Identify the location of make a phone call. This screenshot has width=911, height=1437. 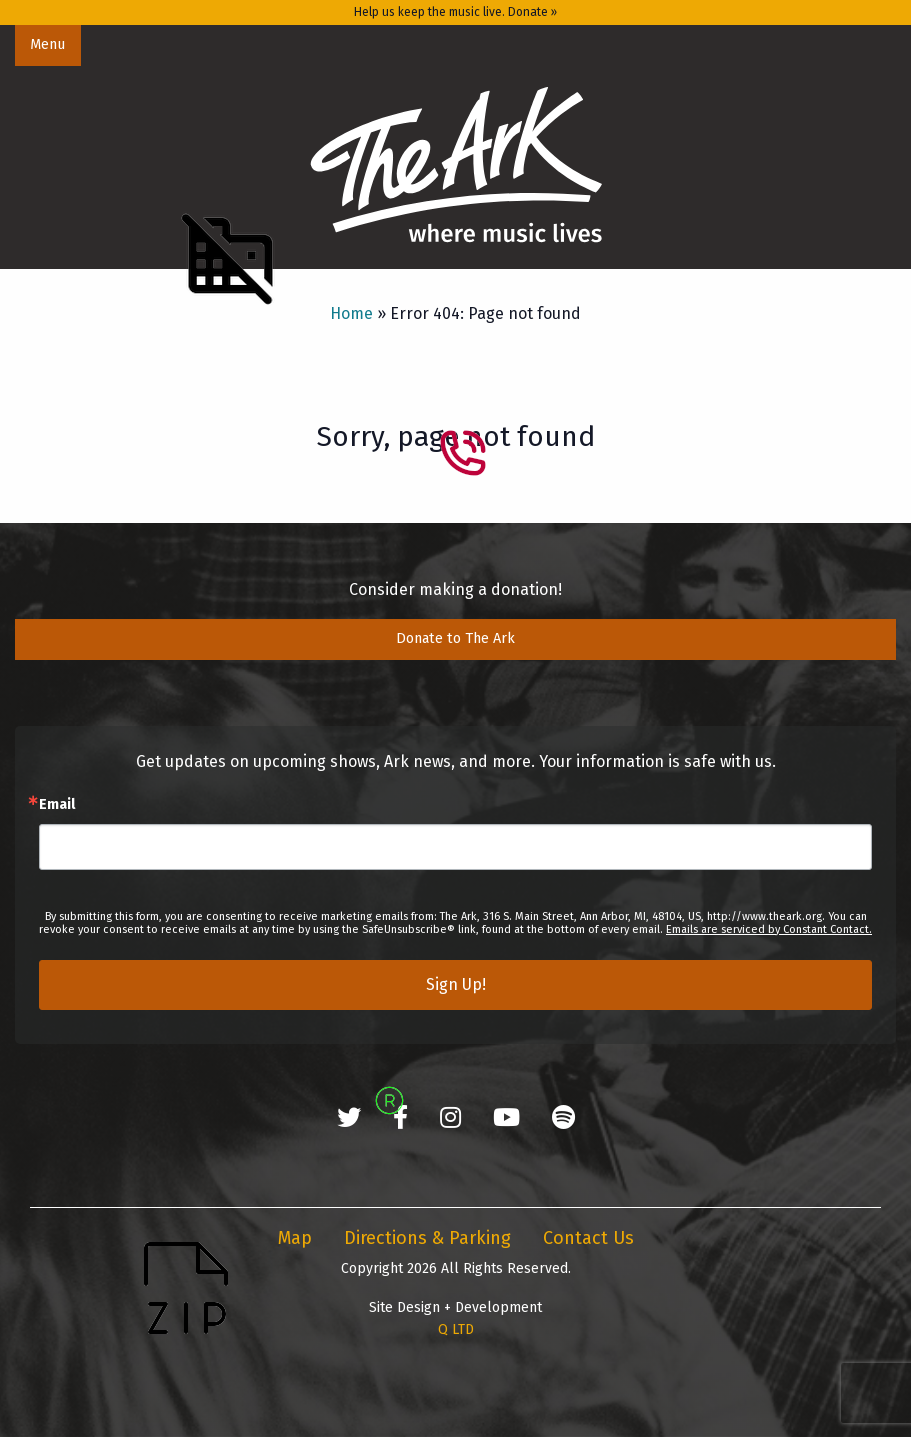
(463, 453).